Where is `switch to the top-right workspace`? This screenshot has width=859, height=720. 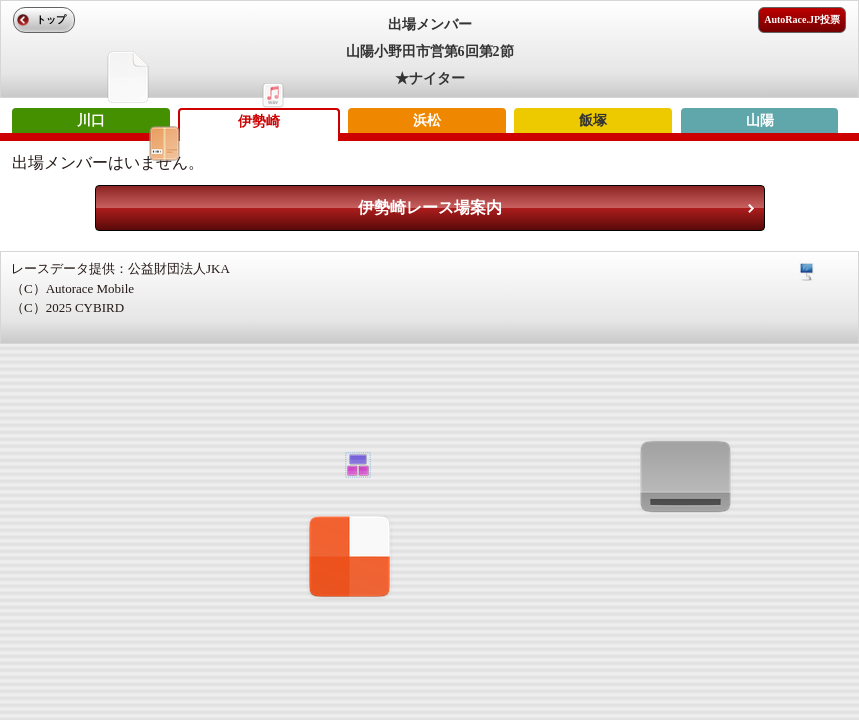
switch to the top-right workspace is located at coordinates (349, 556).